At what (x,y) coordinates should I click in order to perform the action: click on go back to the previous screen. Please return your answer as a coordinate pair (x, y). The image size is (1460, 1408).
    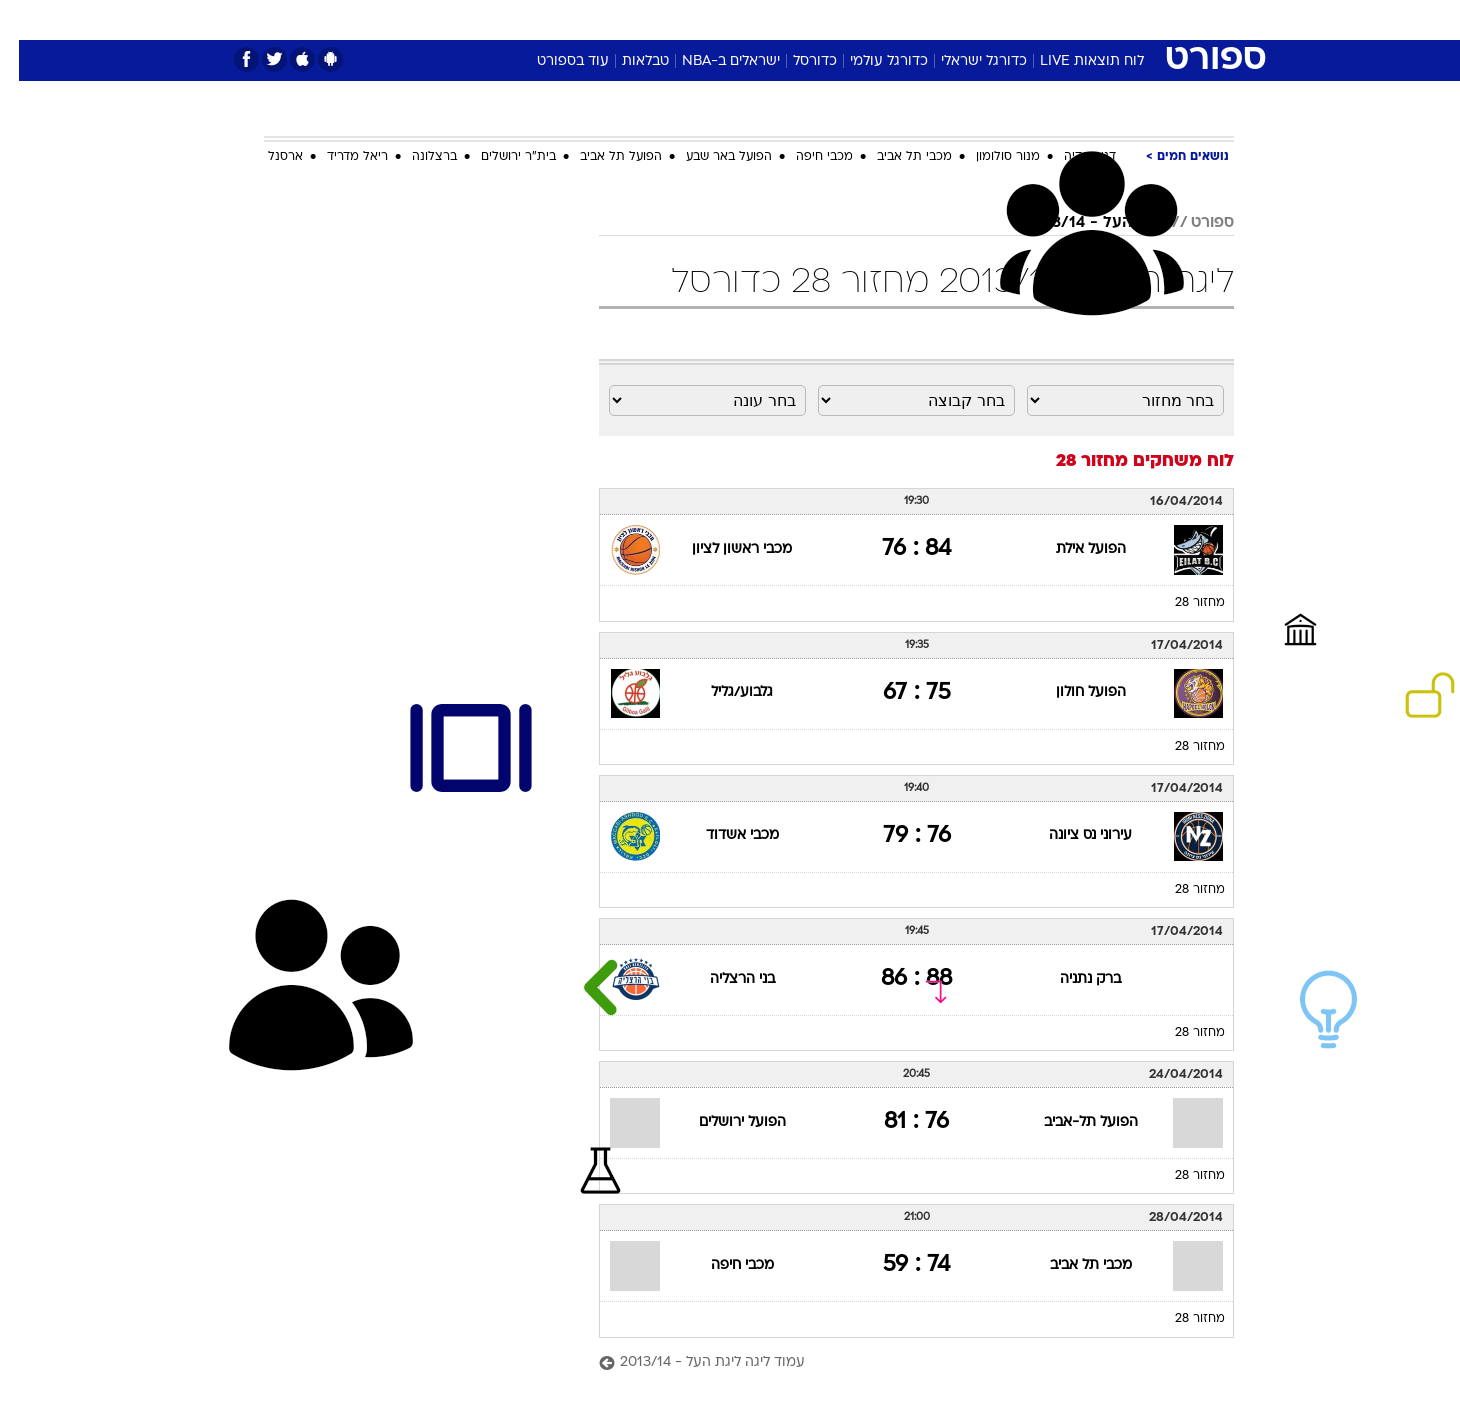
    Looking at the image, I should click on (603, 987).